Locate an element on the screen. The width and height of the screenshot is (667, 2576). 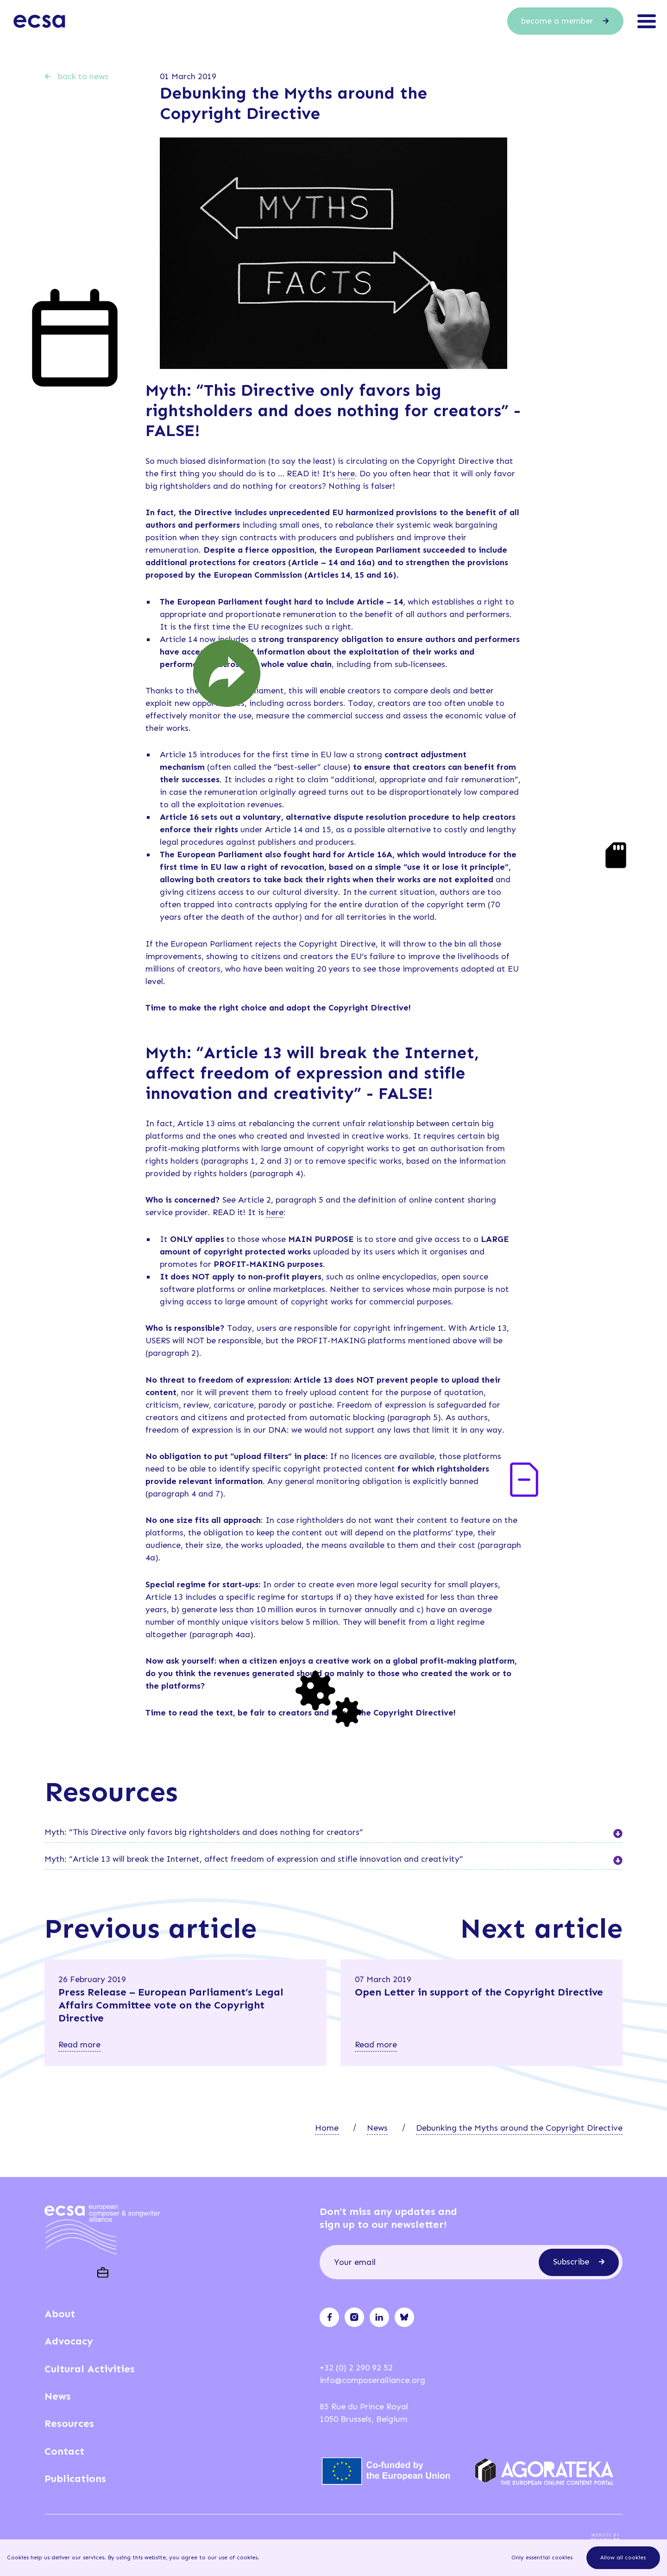
view calendar or scheduled events is located at coordinates (75, 337).